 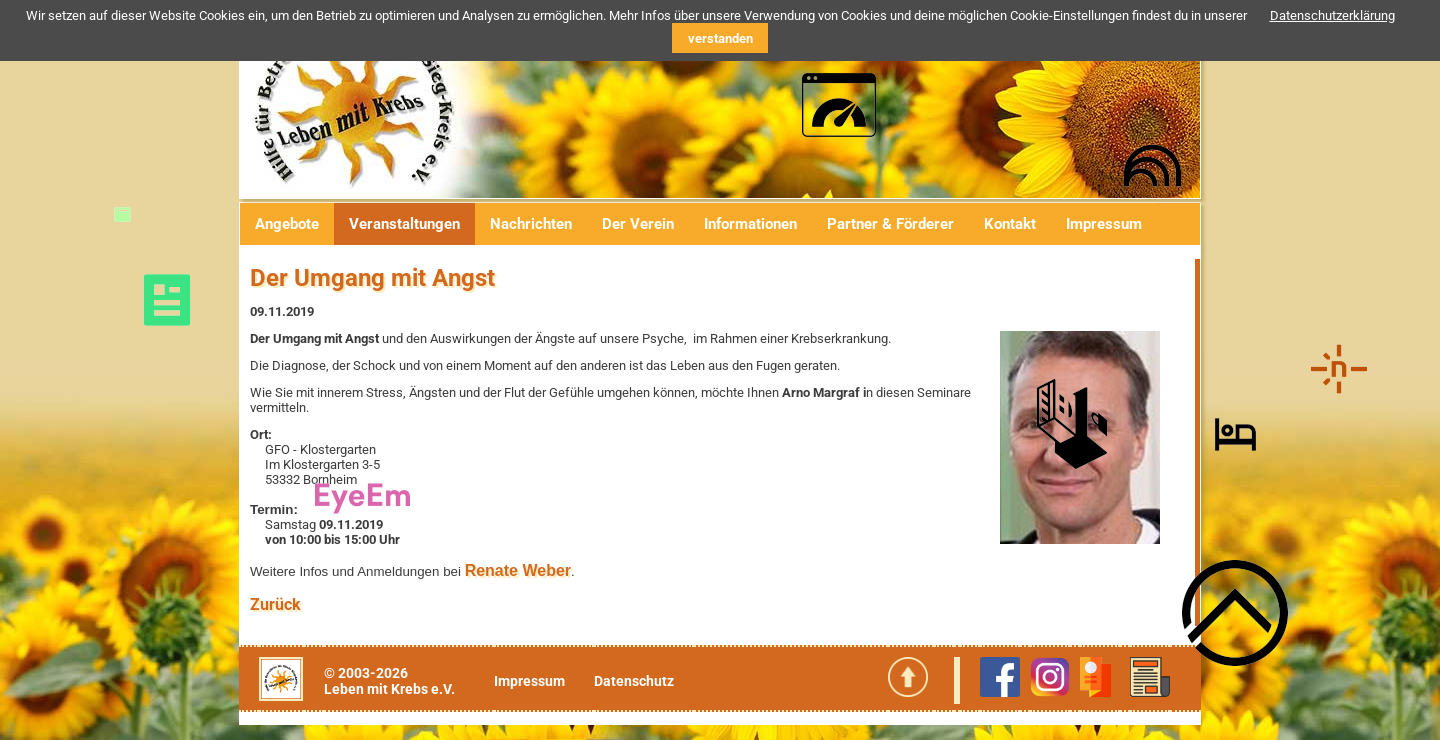 What do you see at coordinates (122, 214) in the screenshot?
I see `switch to top panel layout` at bounding box center [122, 214].